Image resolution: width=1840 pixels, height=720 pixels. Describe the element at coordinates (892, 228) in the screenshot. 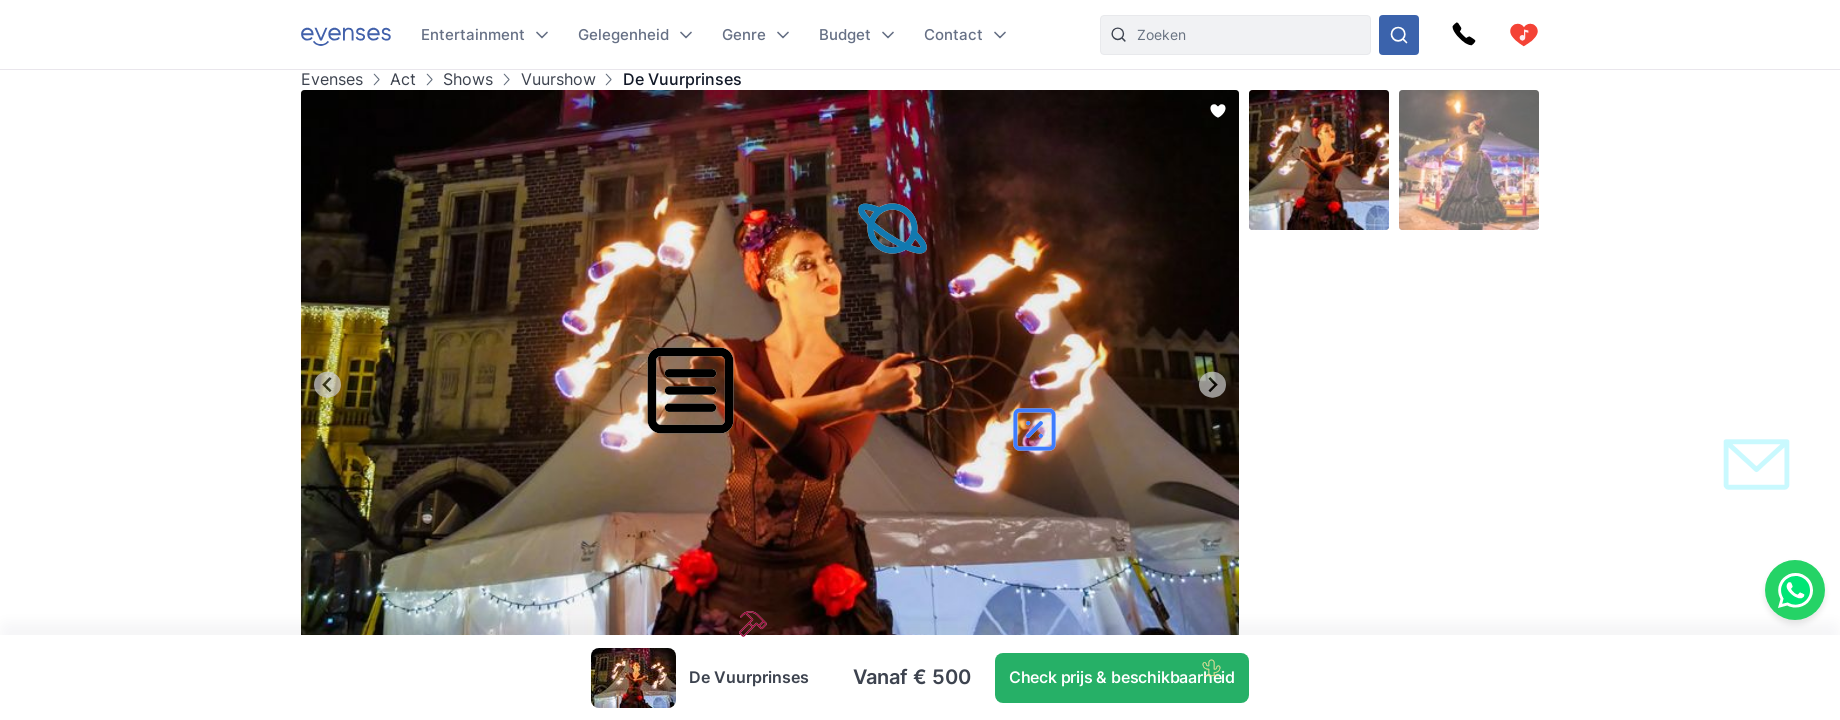

I see `explore global or worldwide content` at that location.